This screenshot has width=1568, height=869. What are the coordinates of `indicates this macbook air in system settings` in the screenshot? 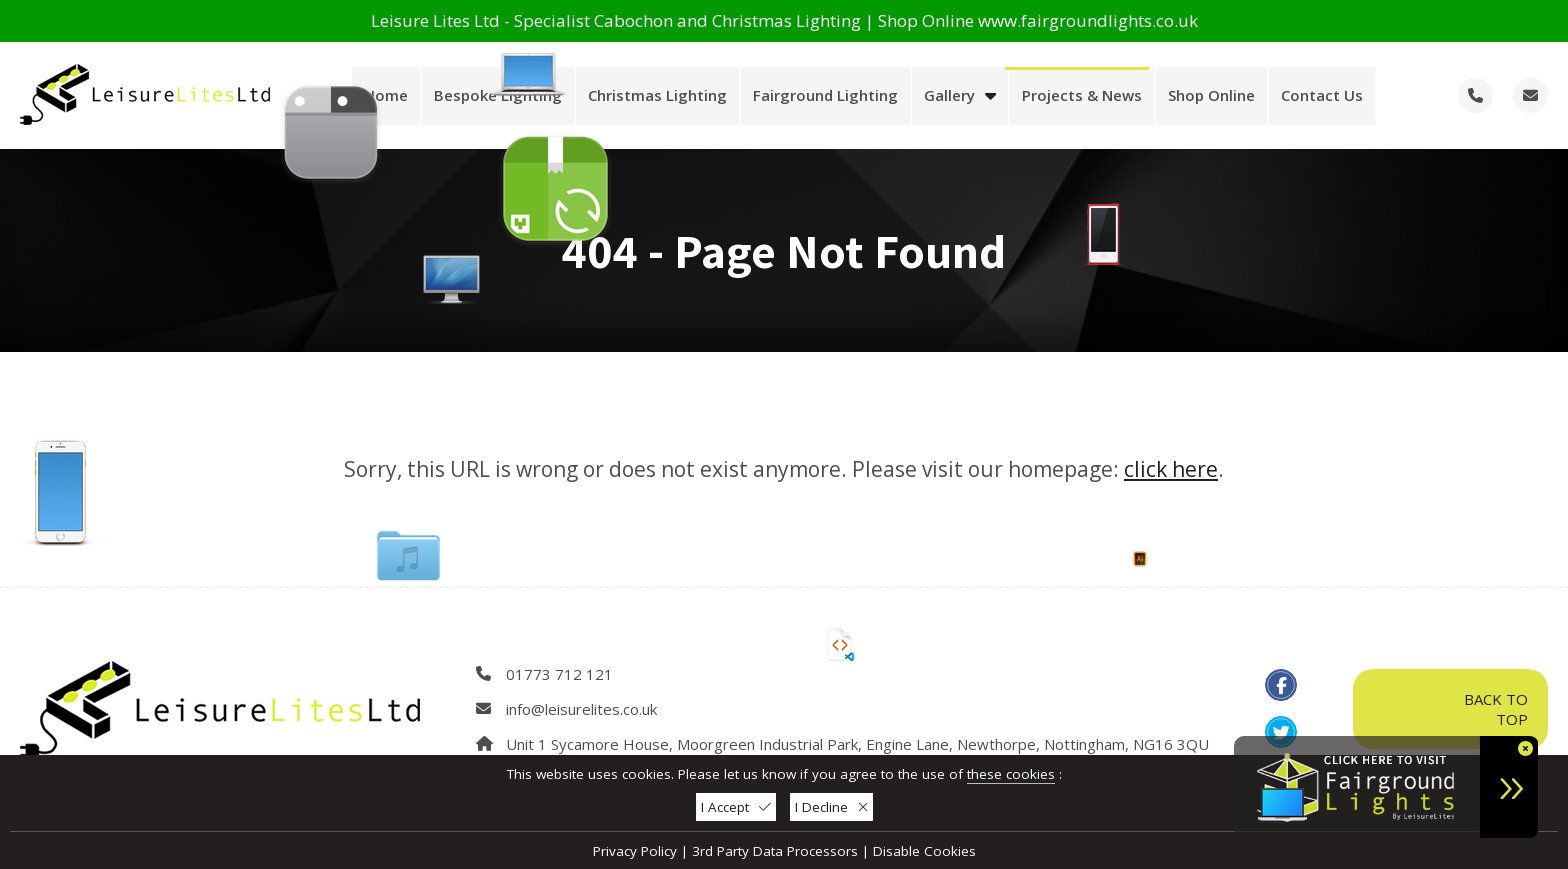 It's located at (528, 70).